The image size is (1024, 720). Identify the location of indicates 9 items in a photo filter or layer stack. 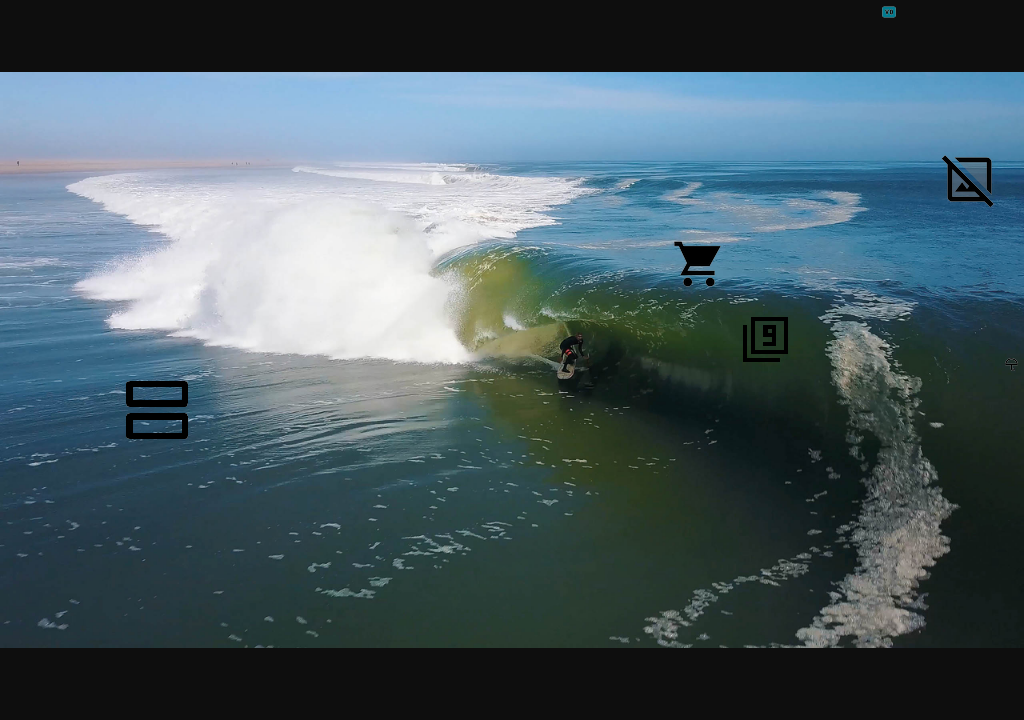
(765, 339).